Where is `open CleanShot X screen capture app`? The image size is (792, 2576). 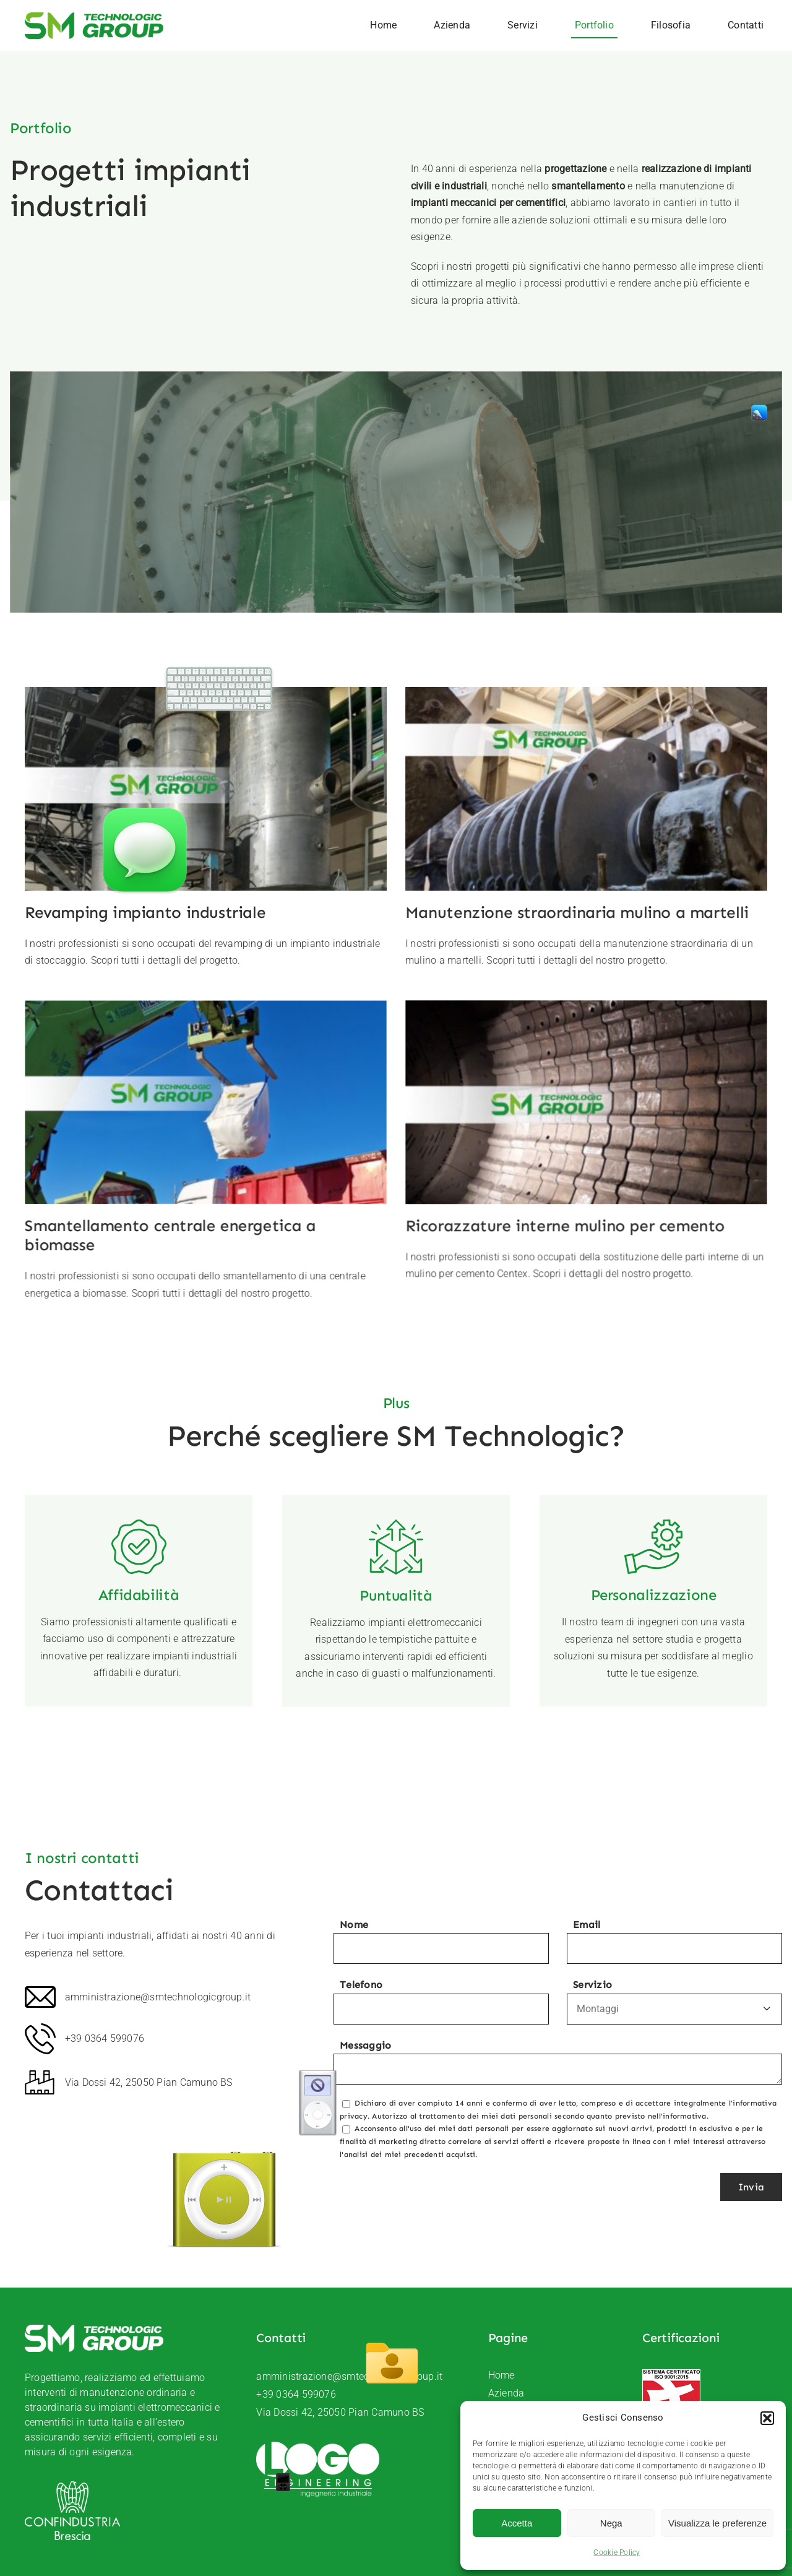
open CleanShot X screen capture app is located at coordinates (759, 413).